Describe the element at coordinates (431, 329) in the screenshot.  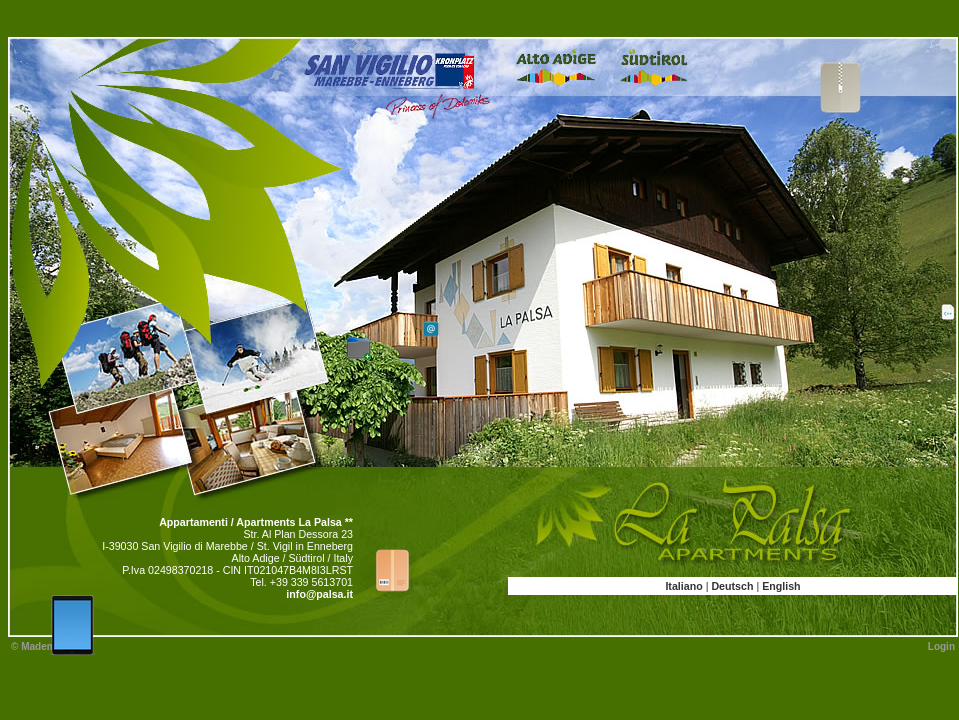
I see `manage account credentials and login settings` at that location.